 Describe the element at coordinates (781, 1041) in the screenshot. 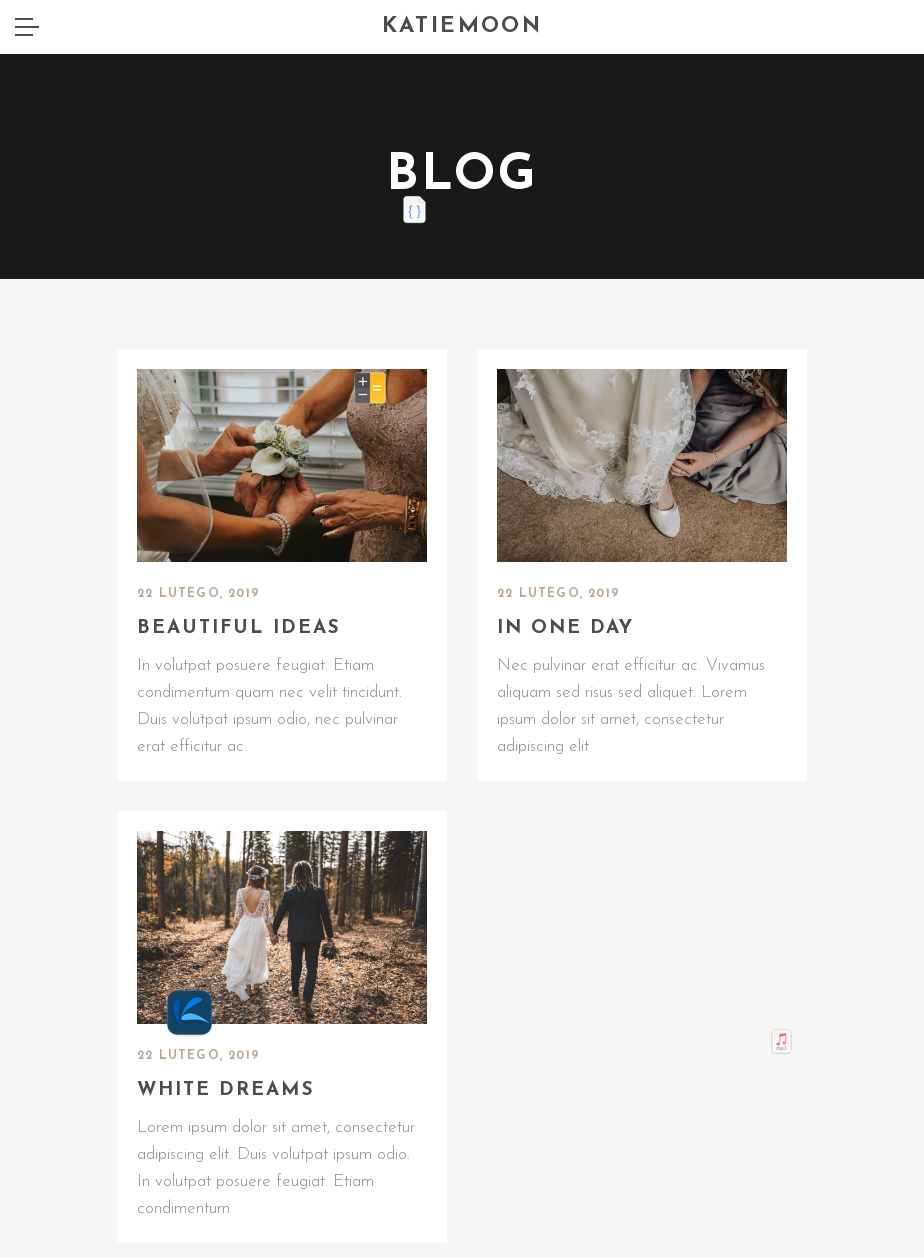

I see `an mp3 audio file` at that location.